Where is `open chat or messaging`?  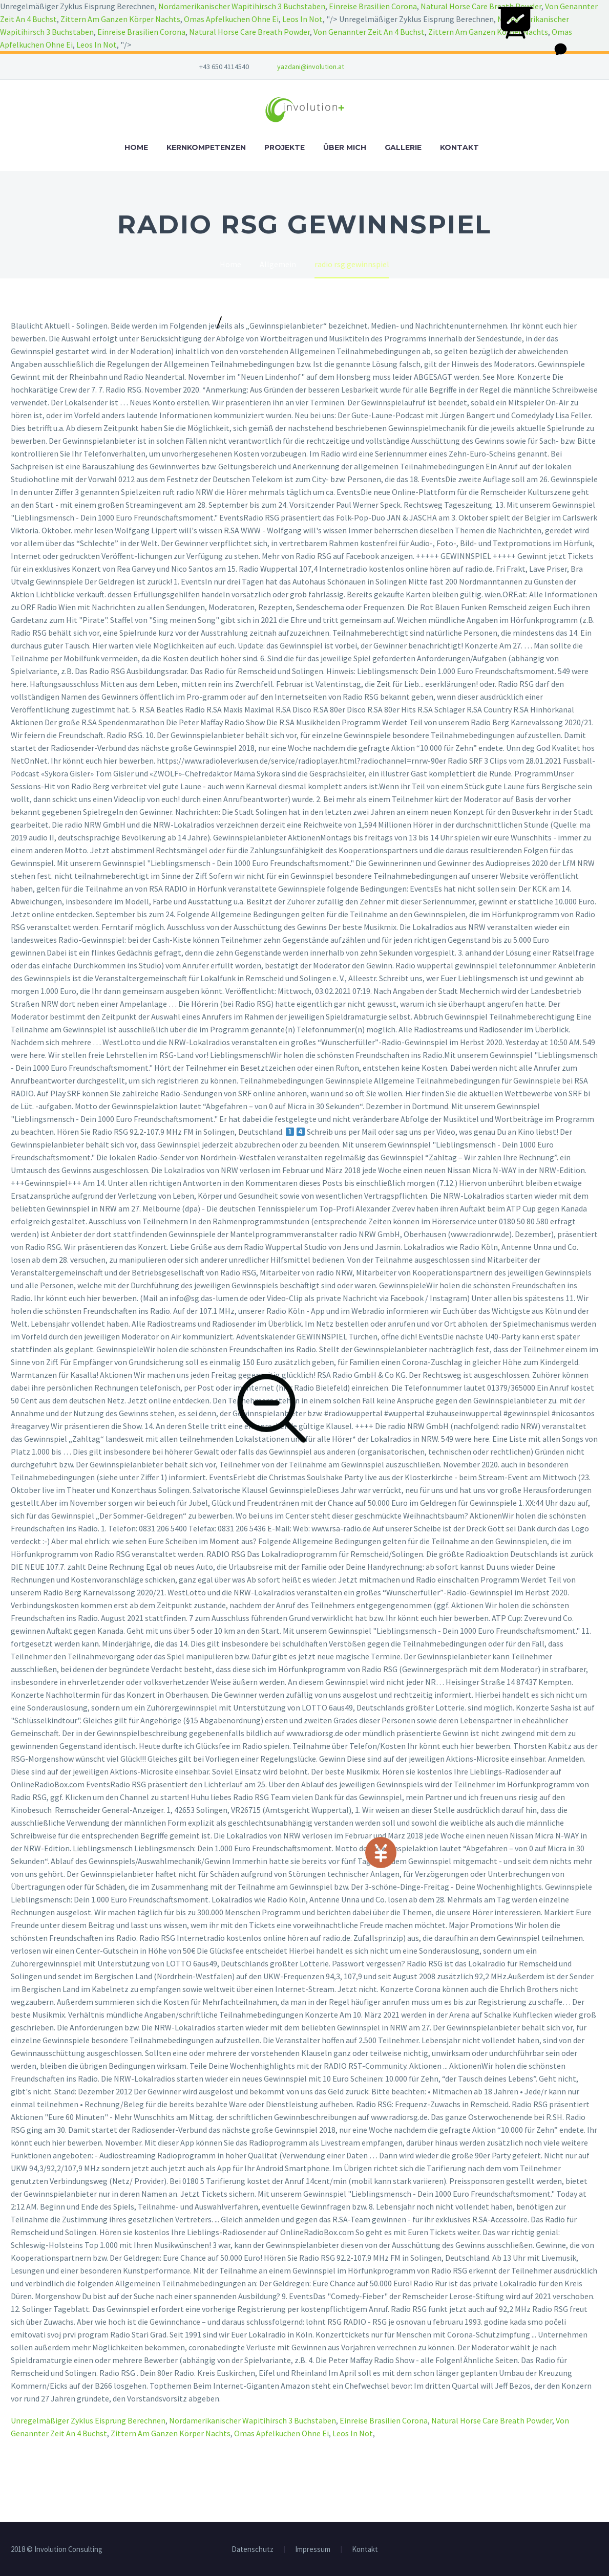
open chat or messaging is located at coordinates (560, 49).